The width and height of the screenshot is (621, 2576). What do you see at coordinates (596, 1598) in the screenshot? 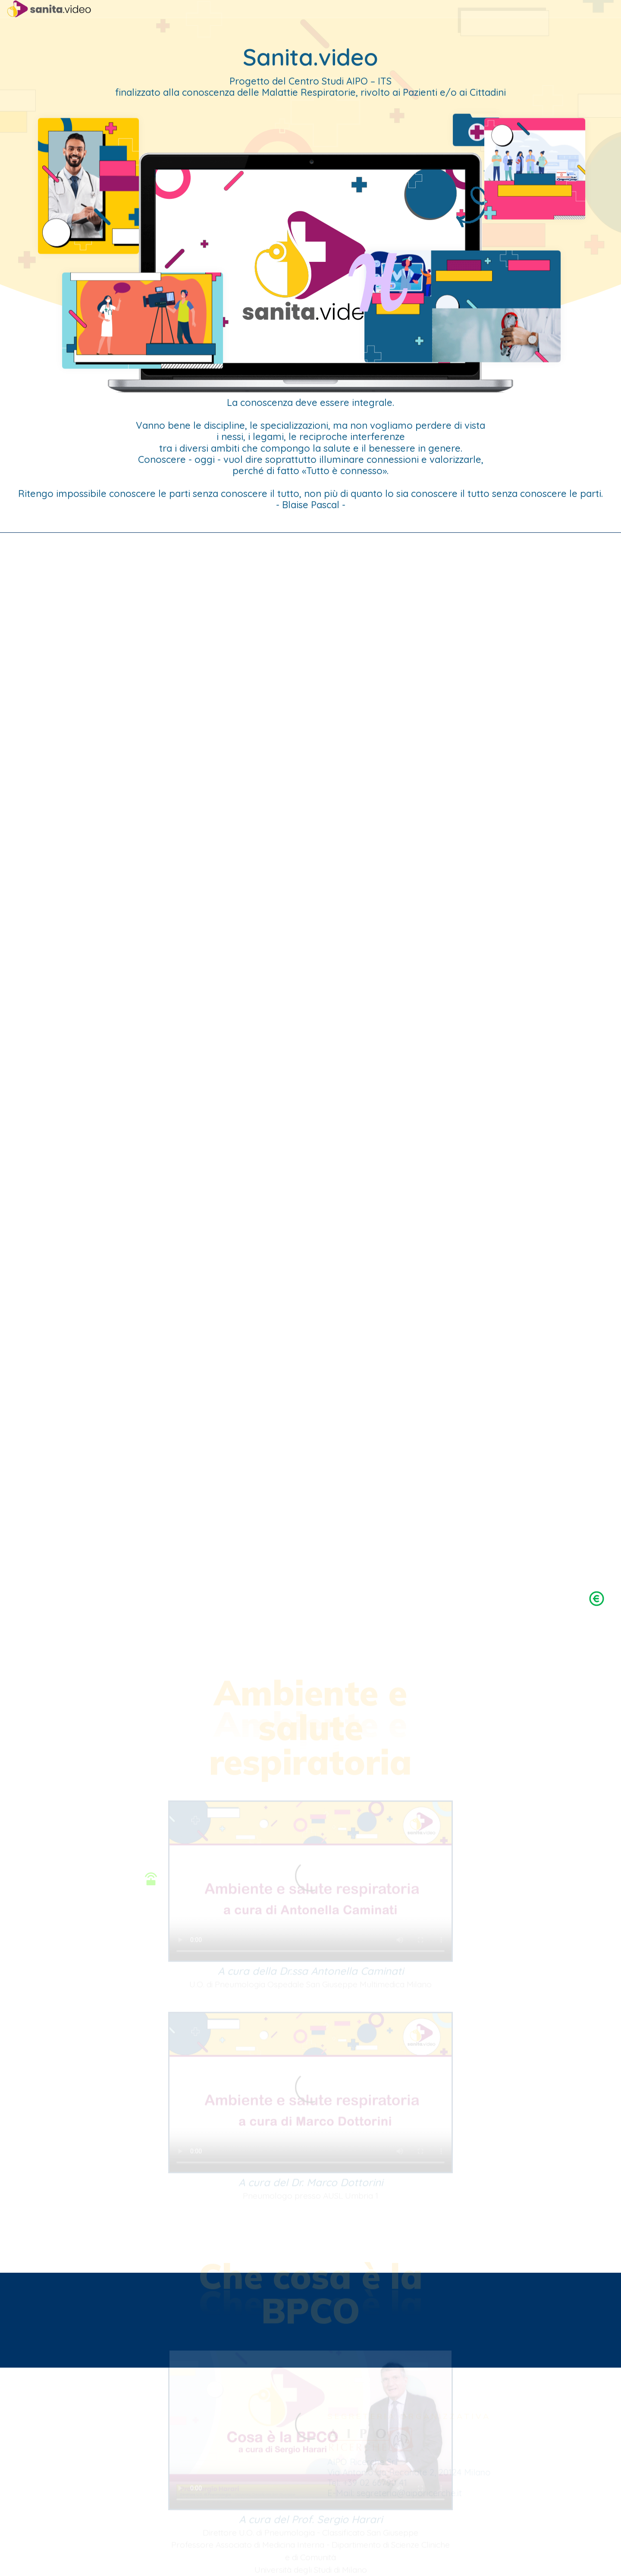
I see `view euro currency balance` at bounding box center [596, 1598].